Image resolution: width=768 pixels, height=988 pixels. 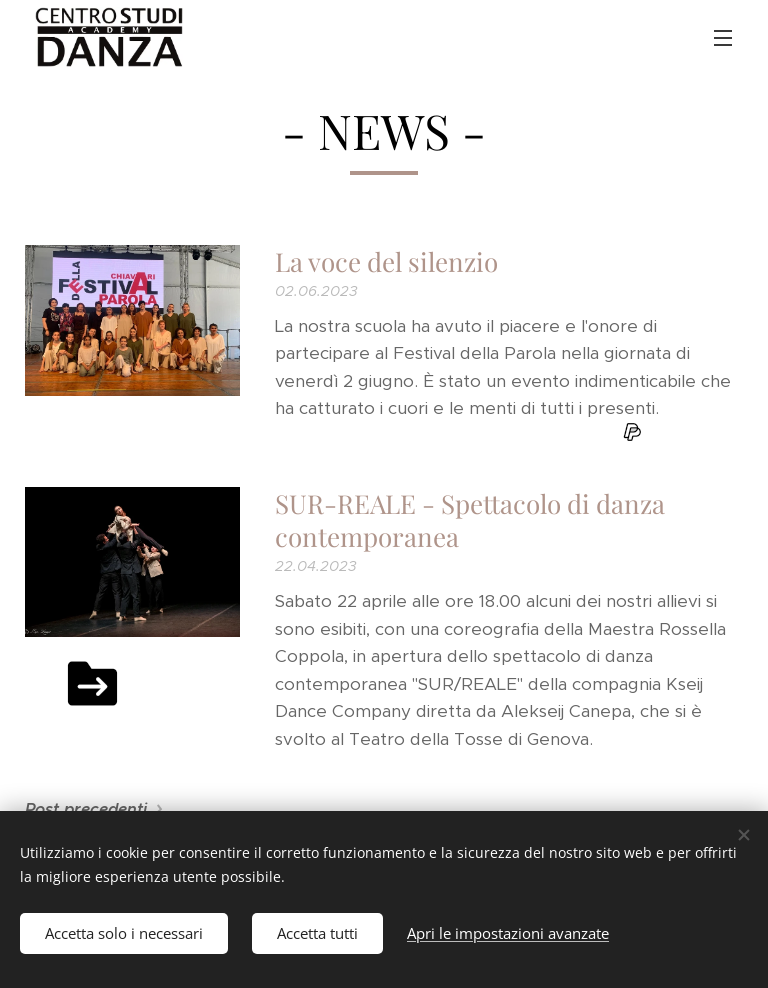 I want to click on access a linked submodule or external repository, so click(x=92, y=683).